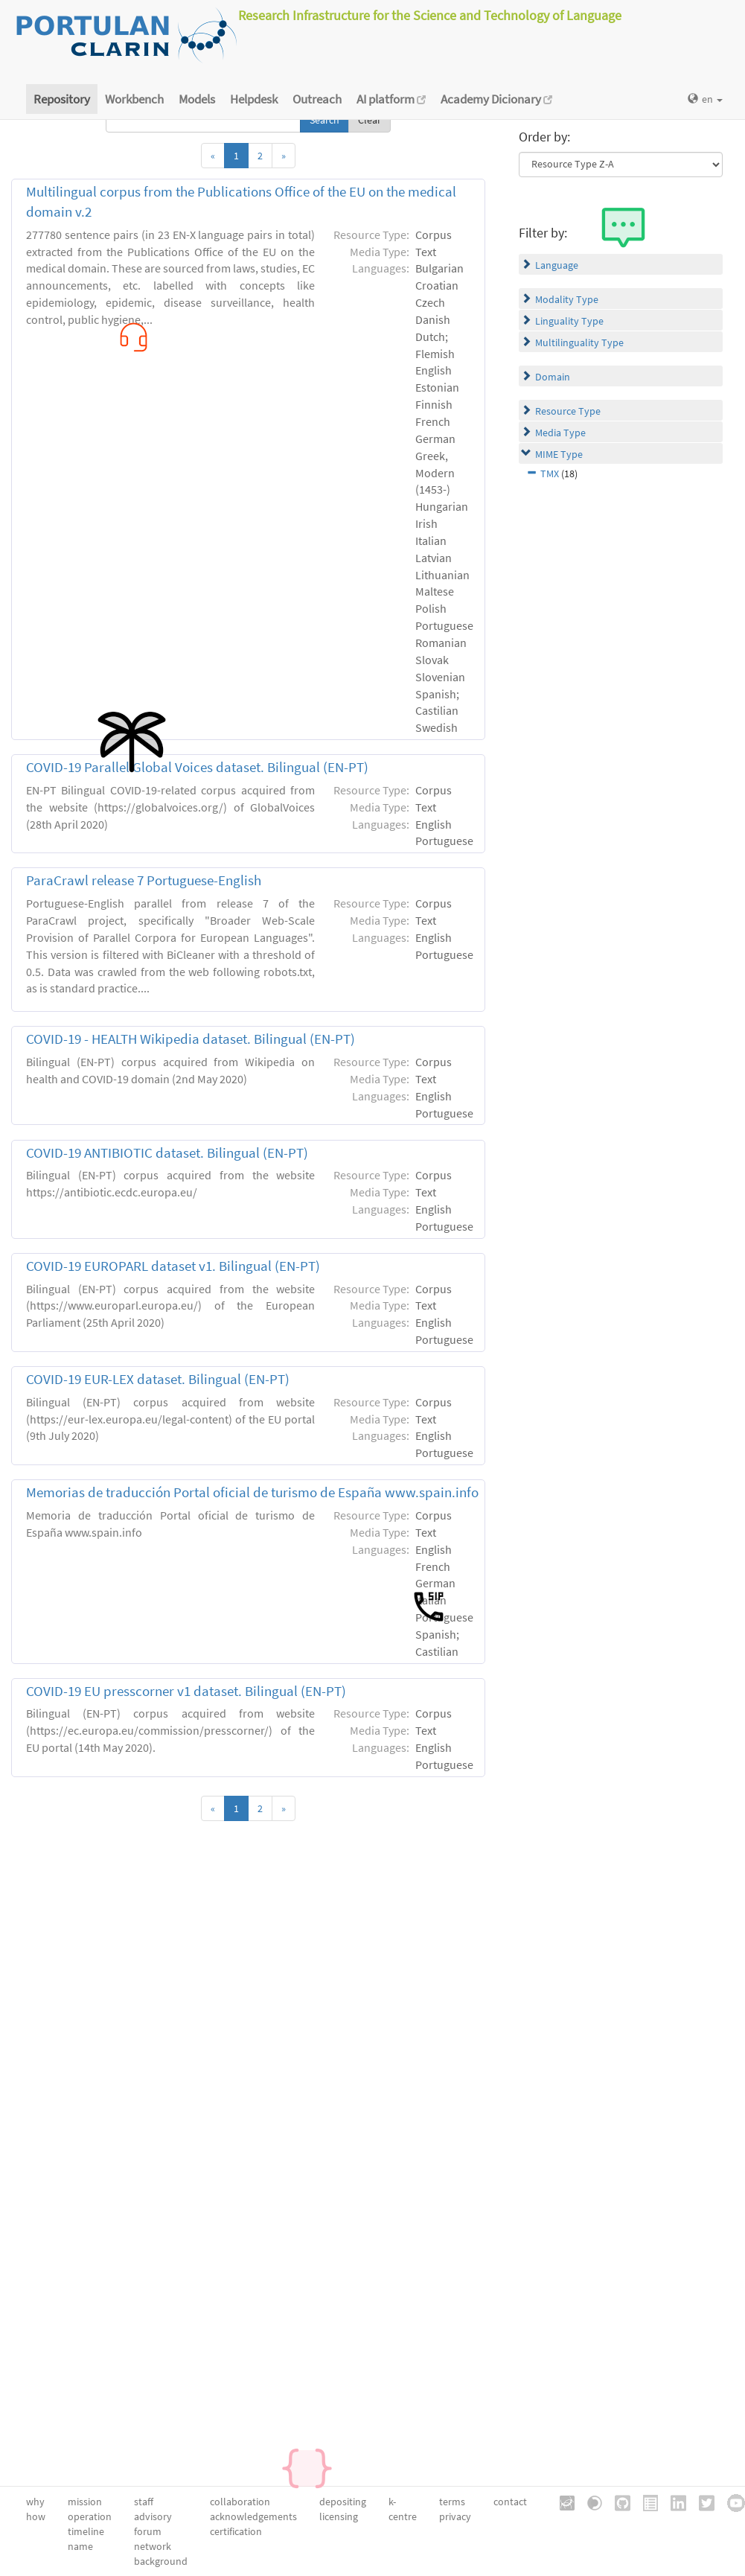 This screenshot has width=745, height=2576. Describe the element at coordinates (623, 226) in the screenshot. I see `open chat or messaging` at that location.